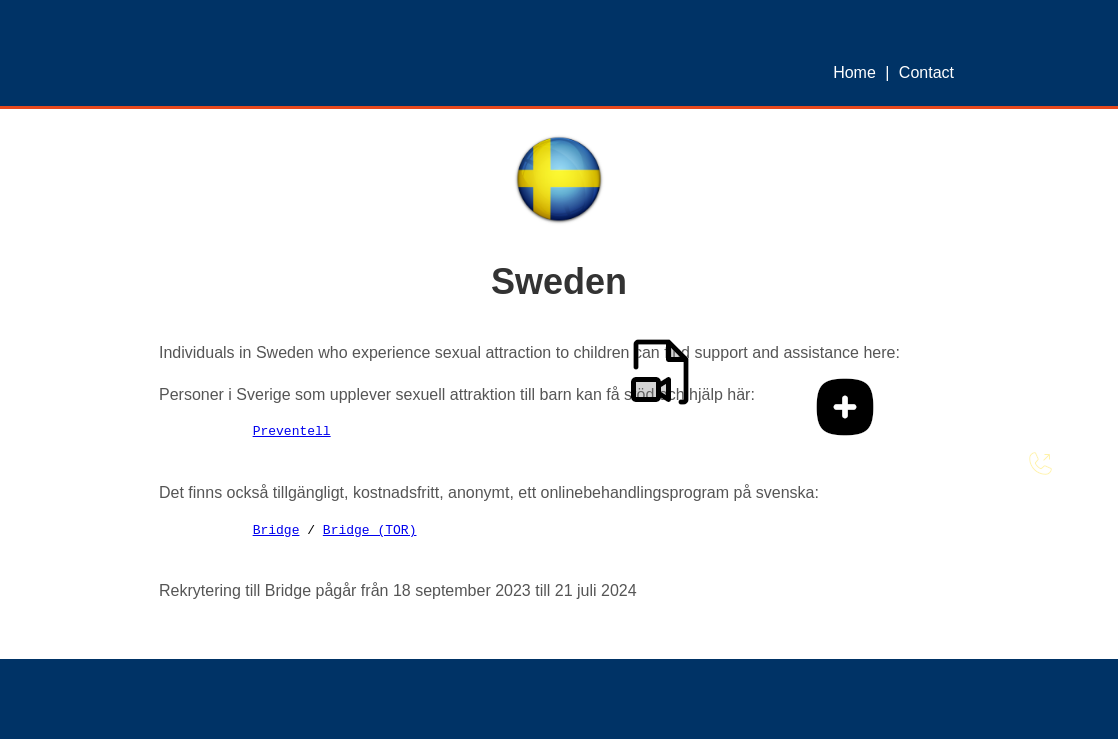 The width and height of the screenshot is (1118, 739). What do you see at coordinates (661, 372) in the screenshot?
I see `video file attachment` at bounding box center [661, 372].